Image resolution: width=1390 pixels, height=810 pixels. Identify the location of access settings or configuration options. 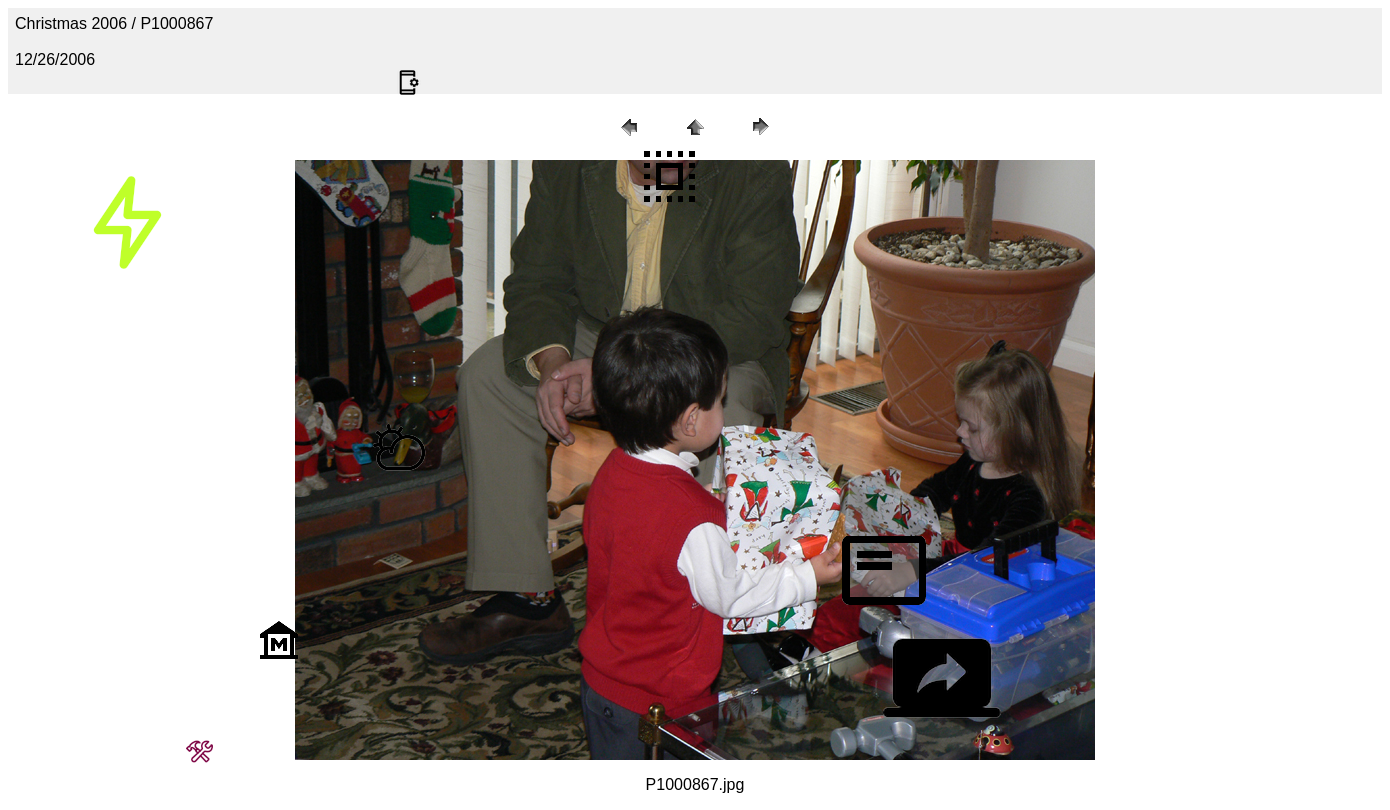
(199, 751).